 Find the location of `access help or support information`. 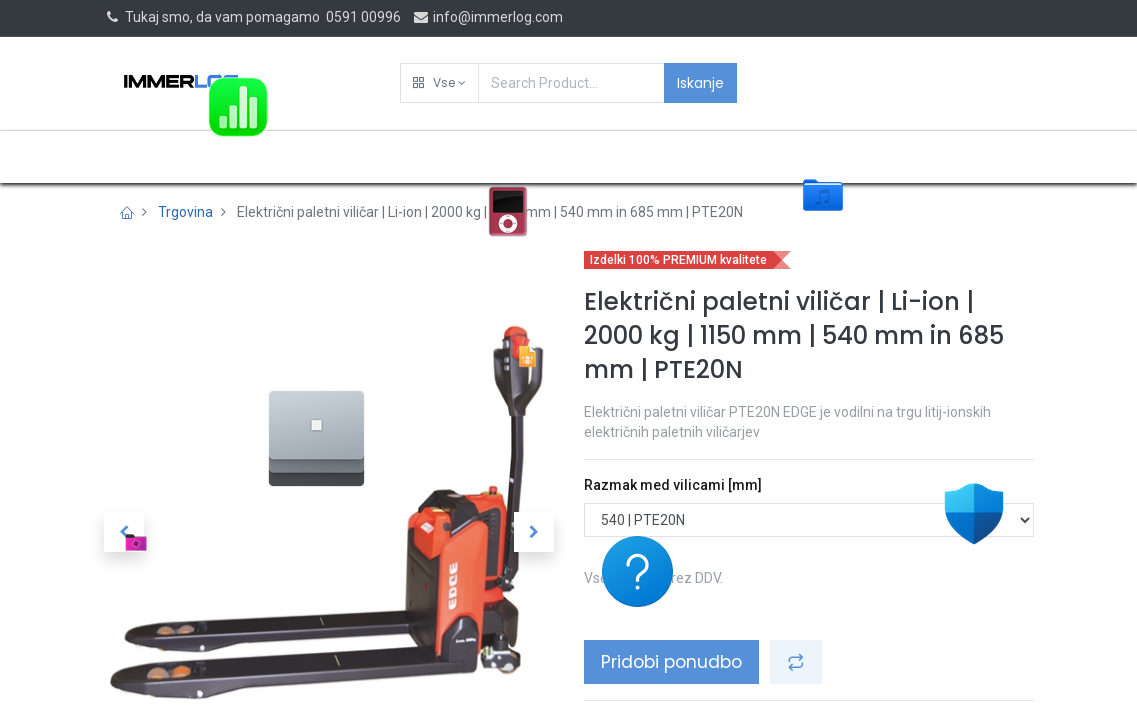

access help or support information is located at coordinates (637, 571).